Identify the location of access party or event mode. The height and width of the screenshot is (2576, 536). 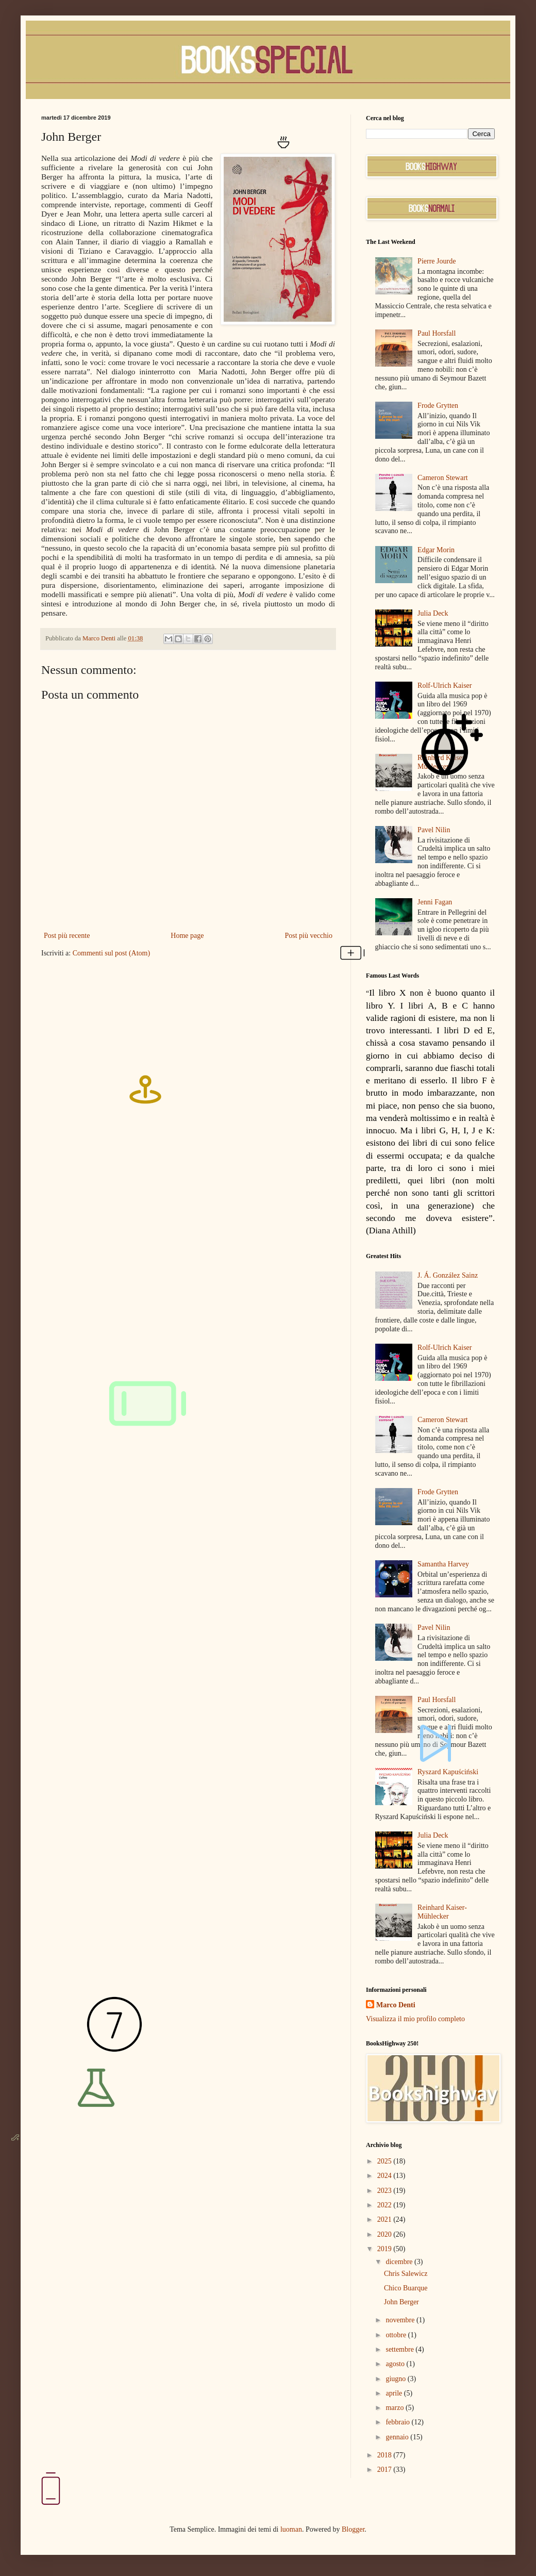
(449, 746).